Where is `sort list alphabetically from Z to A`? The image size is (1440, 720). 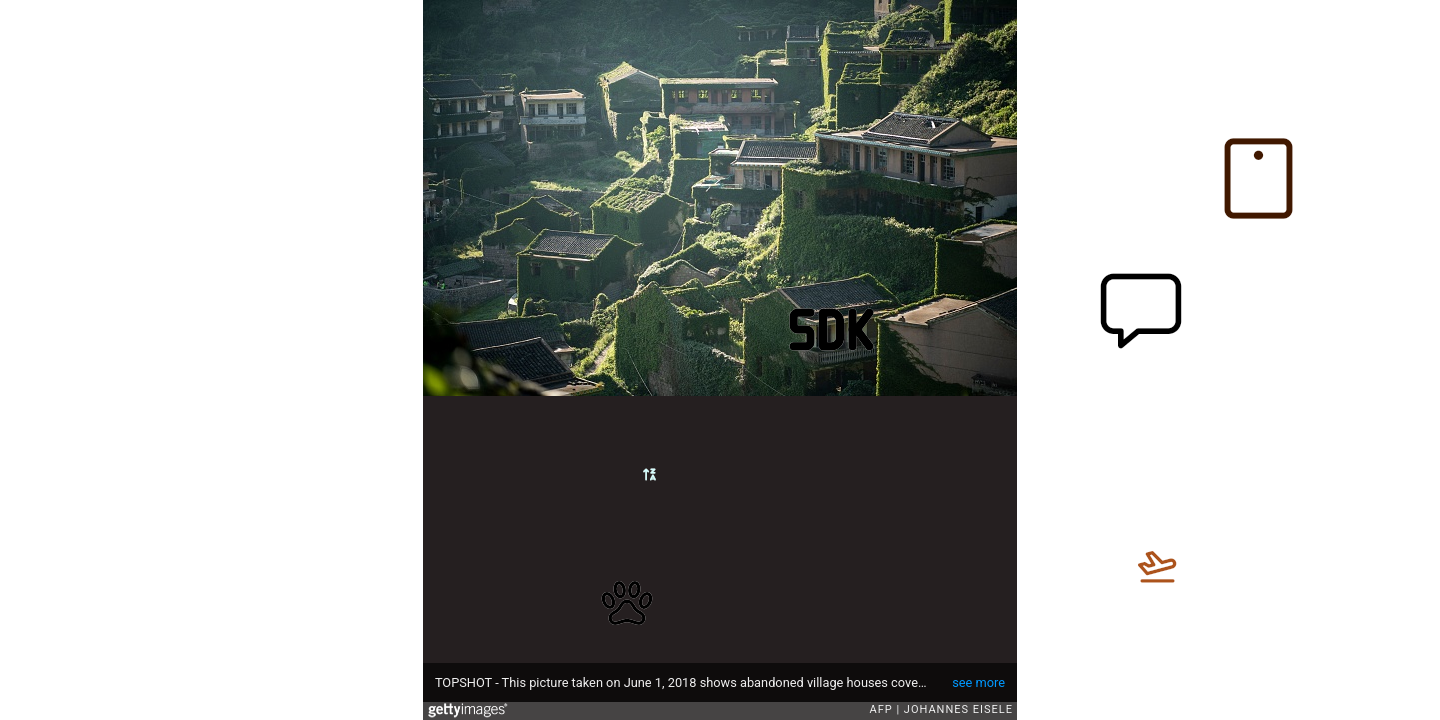
sort list alphabetically from Z to A is located at coordinates (649, 474).